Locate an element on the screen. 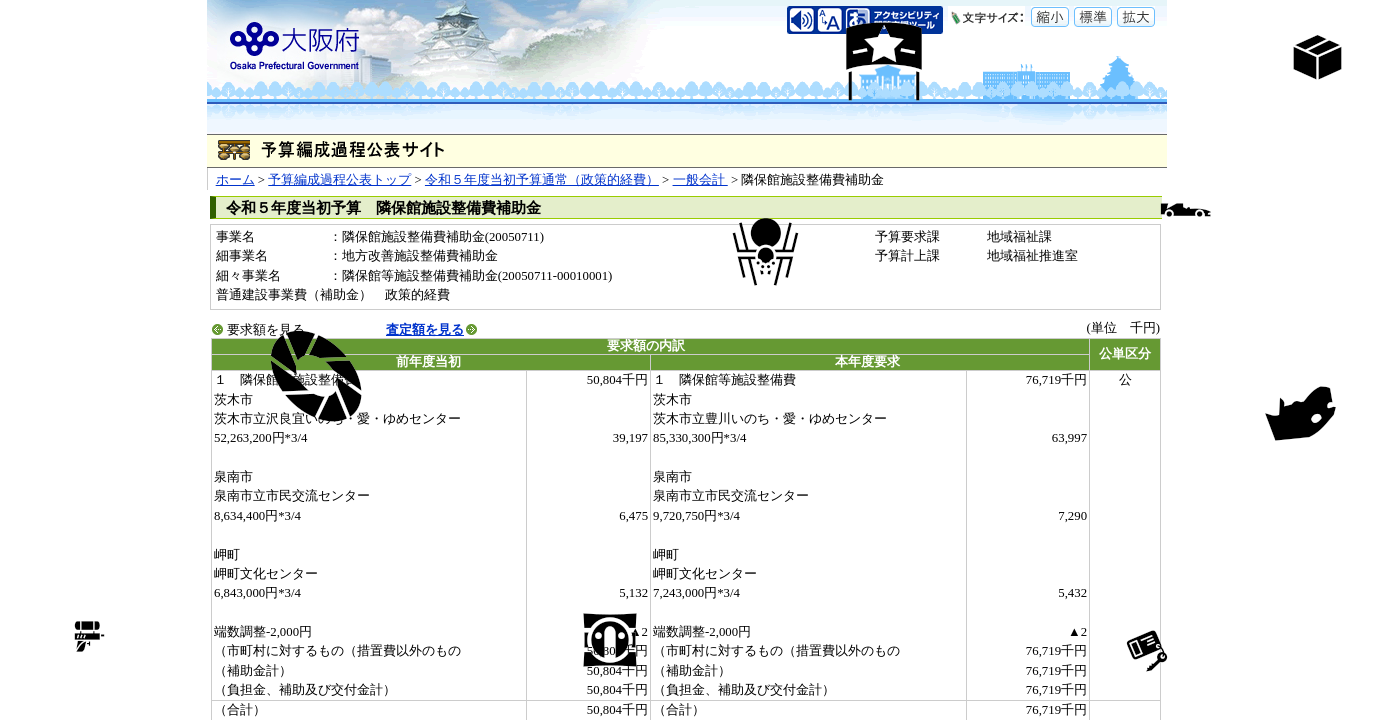 This screenshot has height=720, width=1374. access room or door with keycard is located at coordinates (1147, 651).